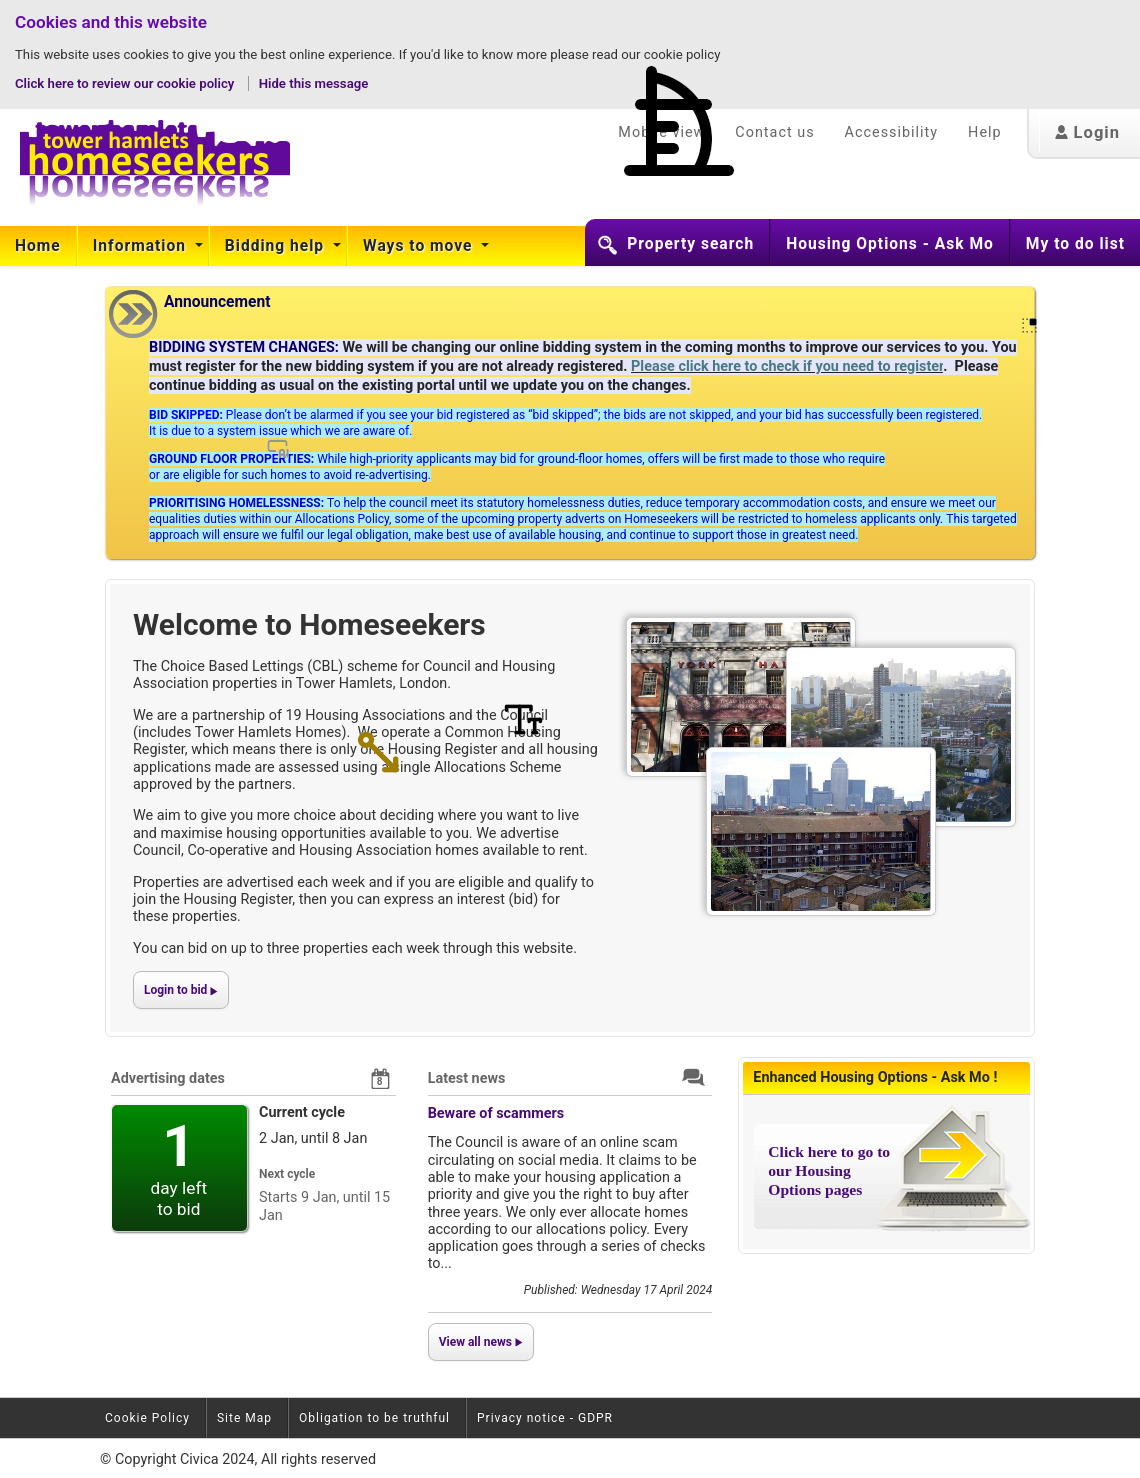  Describe the element at coordinates (379, 753) in the screenshot. I see `navigate to the next item diagonally` at that location.